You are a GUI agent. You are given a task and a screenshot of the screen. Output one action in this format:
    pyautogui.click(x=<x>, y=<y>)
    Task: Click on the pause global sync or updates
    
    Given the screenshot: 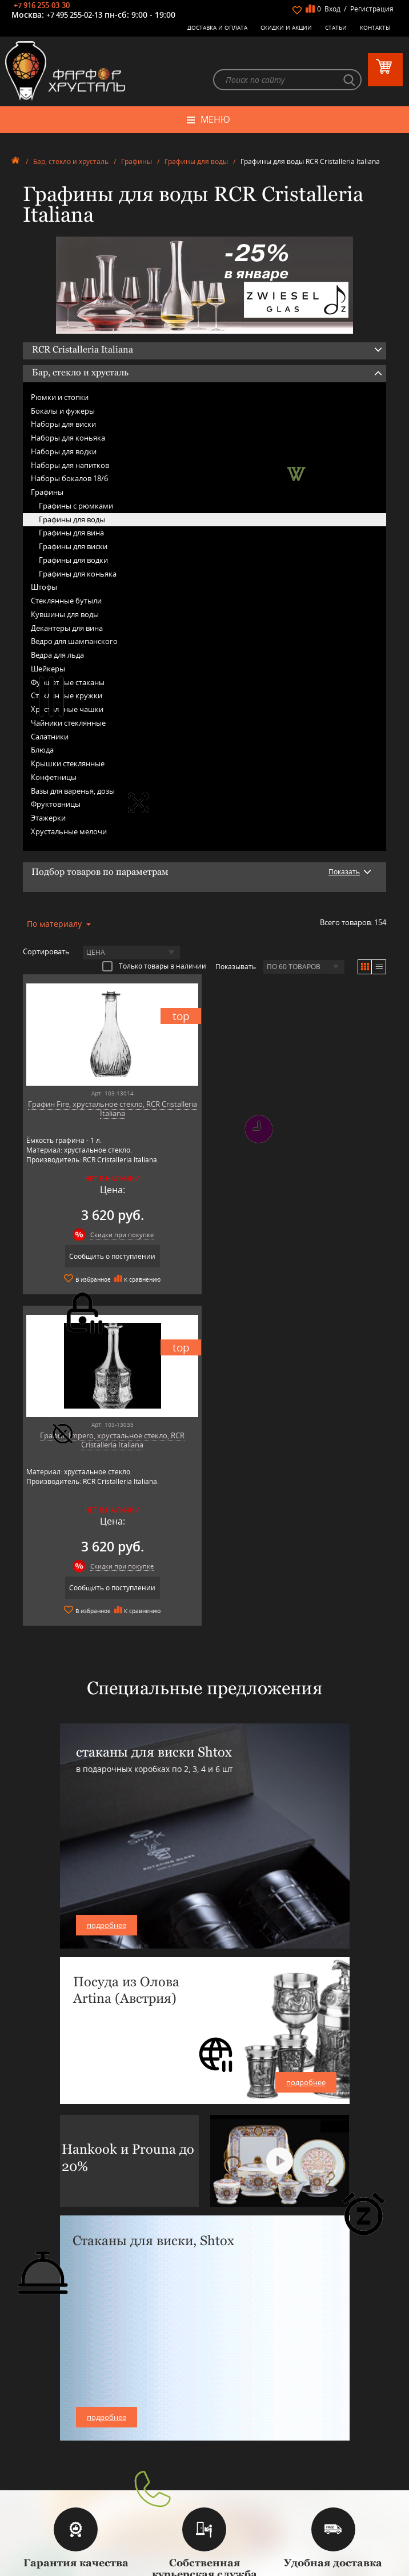 What is the action you would take?
    pyautogui.click(x=215, y=2054)
    